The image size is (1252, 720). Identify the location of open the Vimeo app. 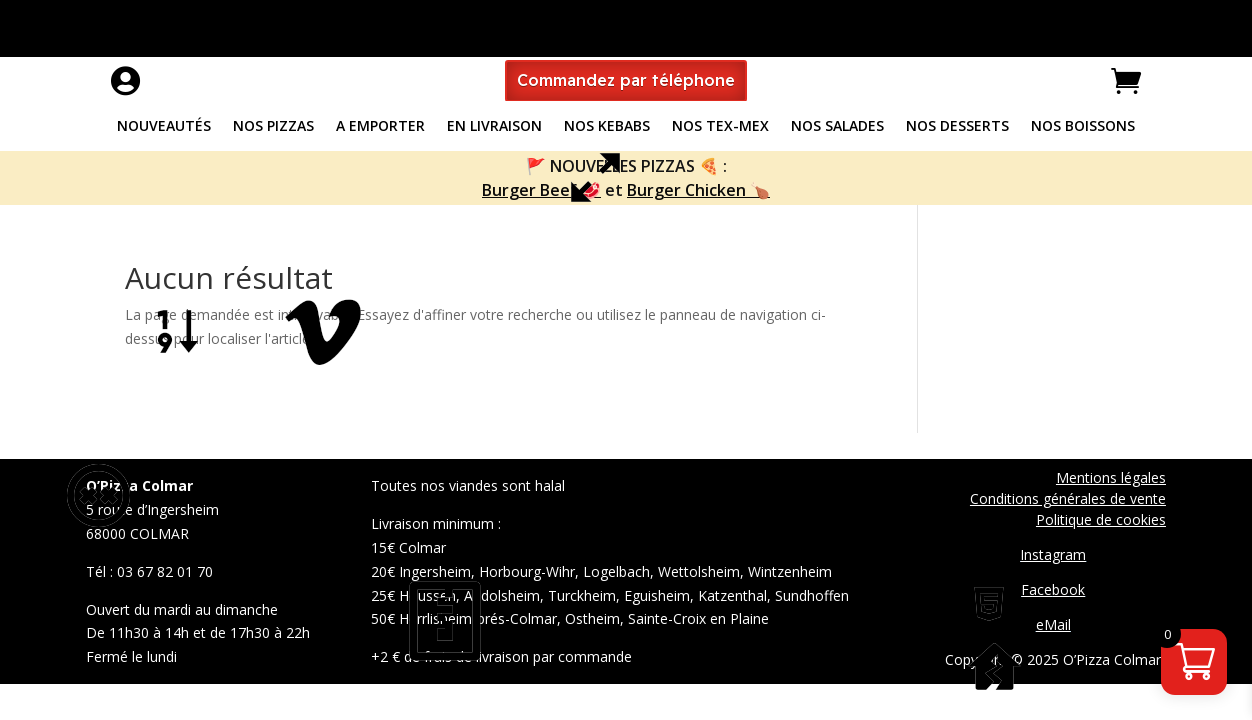
(323, 332).